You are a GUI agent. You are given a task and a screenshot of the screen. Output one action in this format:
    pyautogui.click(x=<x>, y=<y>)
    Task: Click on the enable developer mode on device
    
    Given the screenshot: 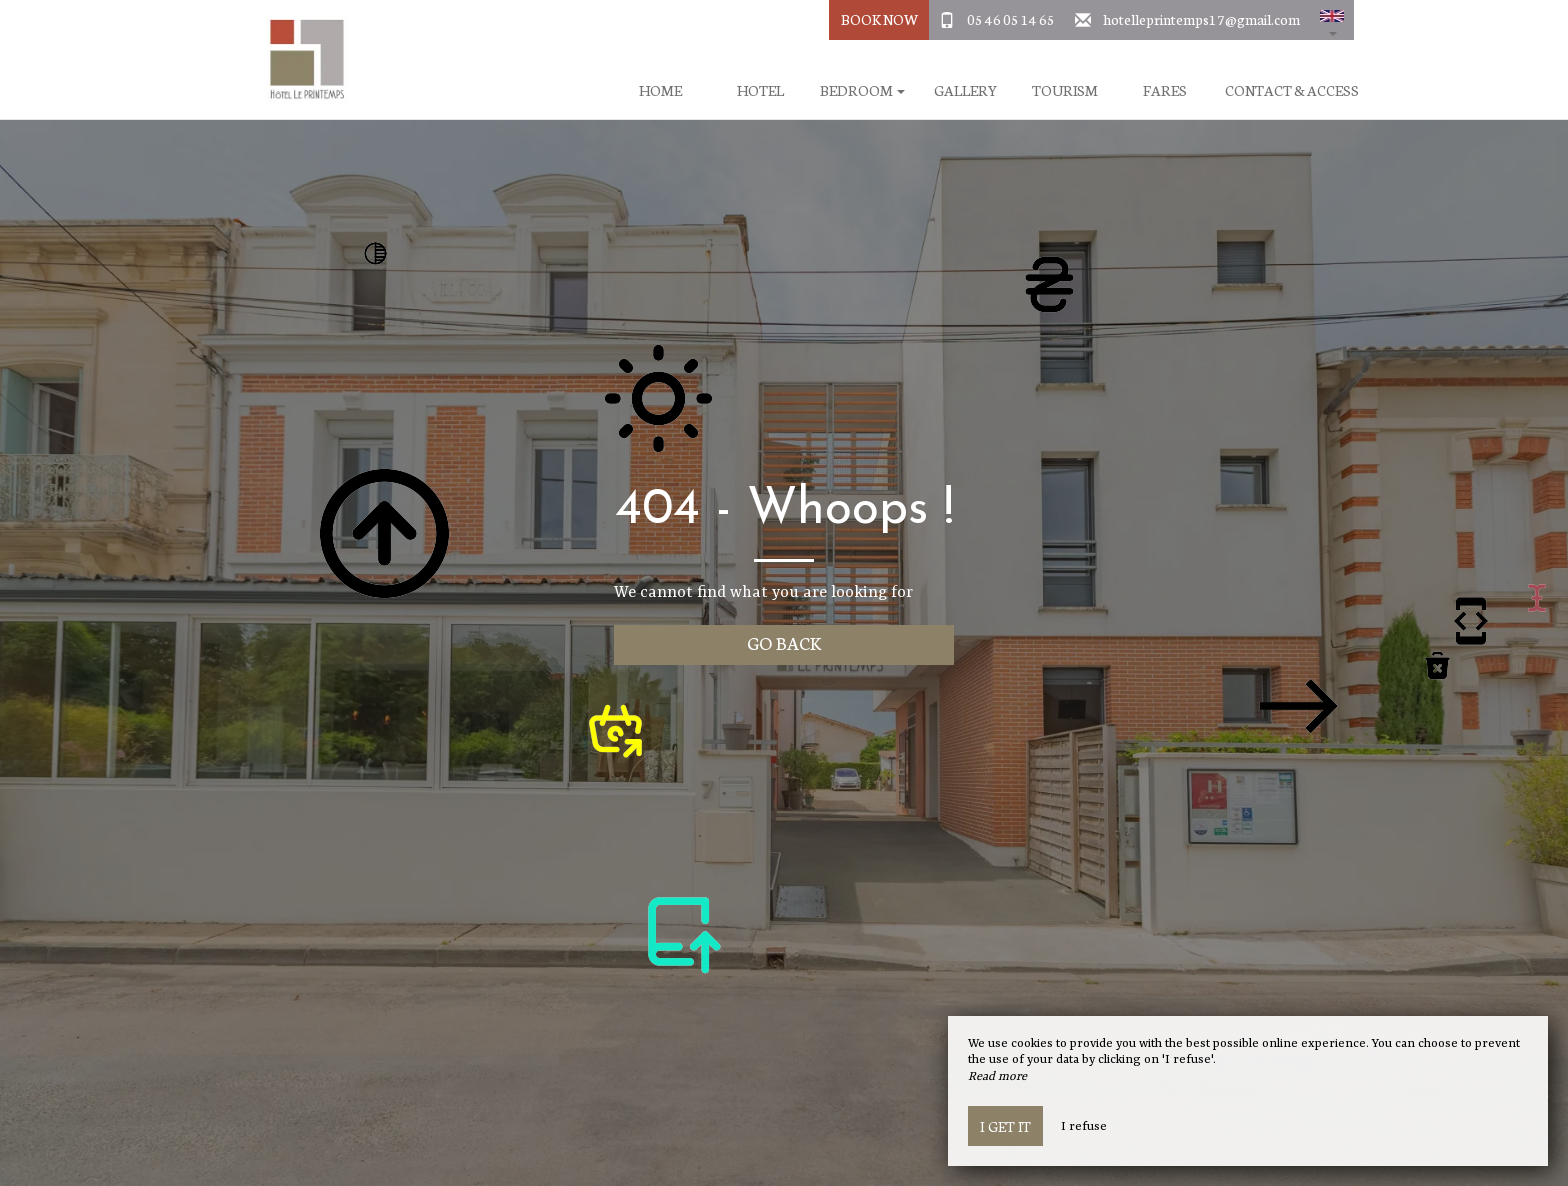 What is the action you would take?
    pyautogui.click(x=1471, y=621)
    